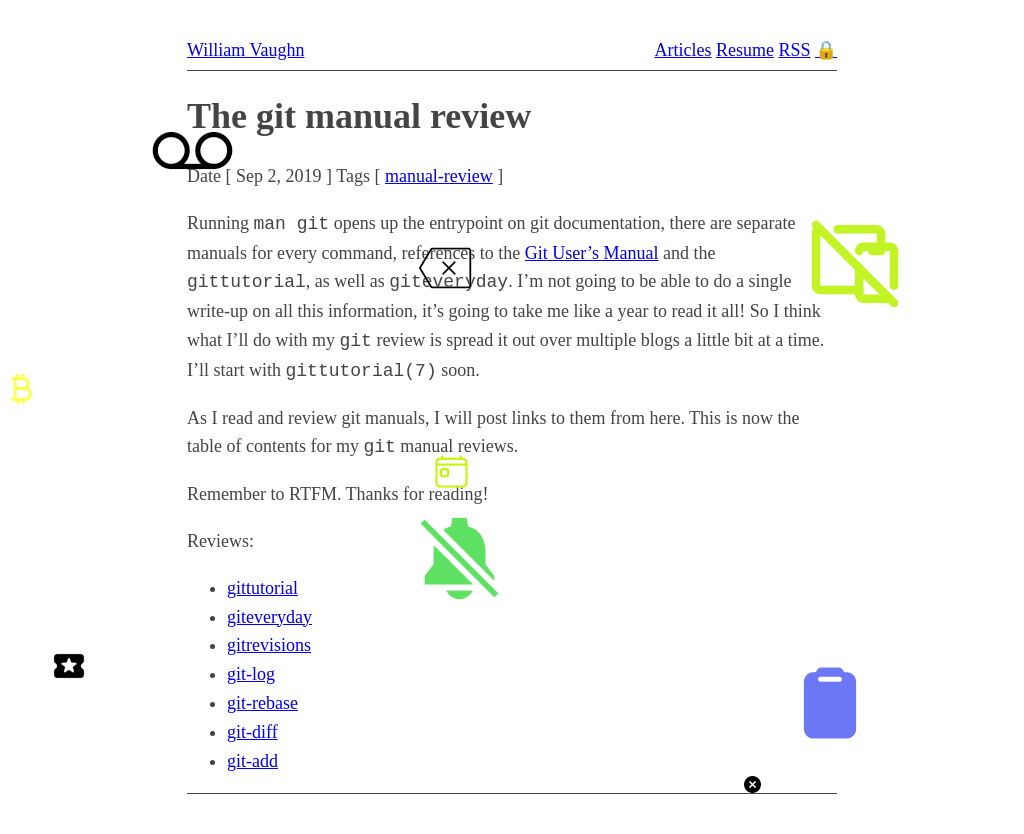  I want to click on delete the previous character, so click(447, 268).